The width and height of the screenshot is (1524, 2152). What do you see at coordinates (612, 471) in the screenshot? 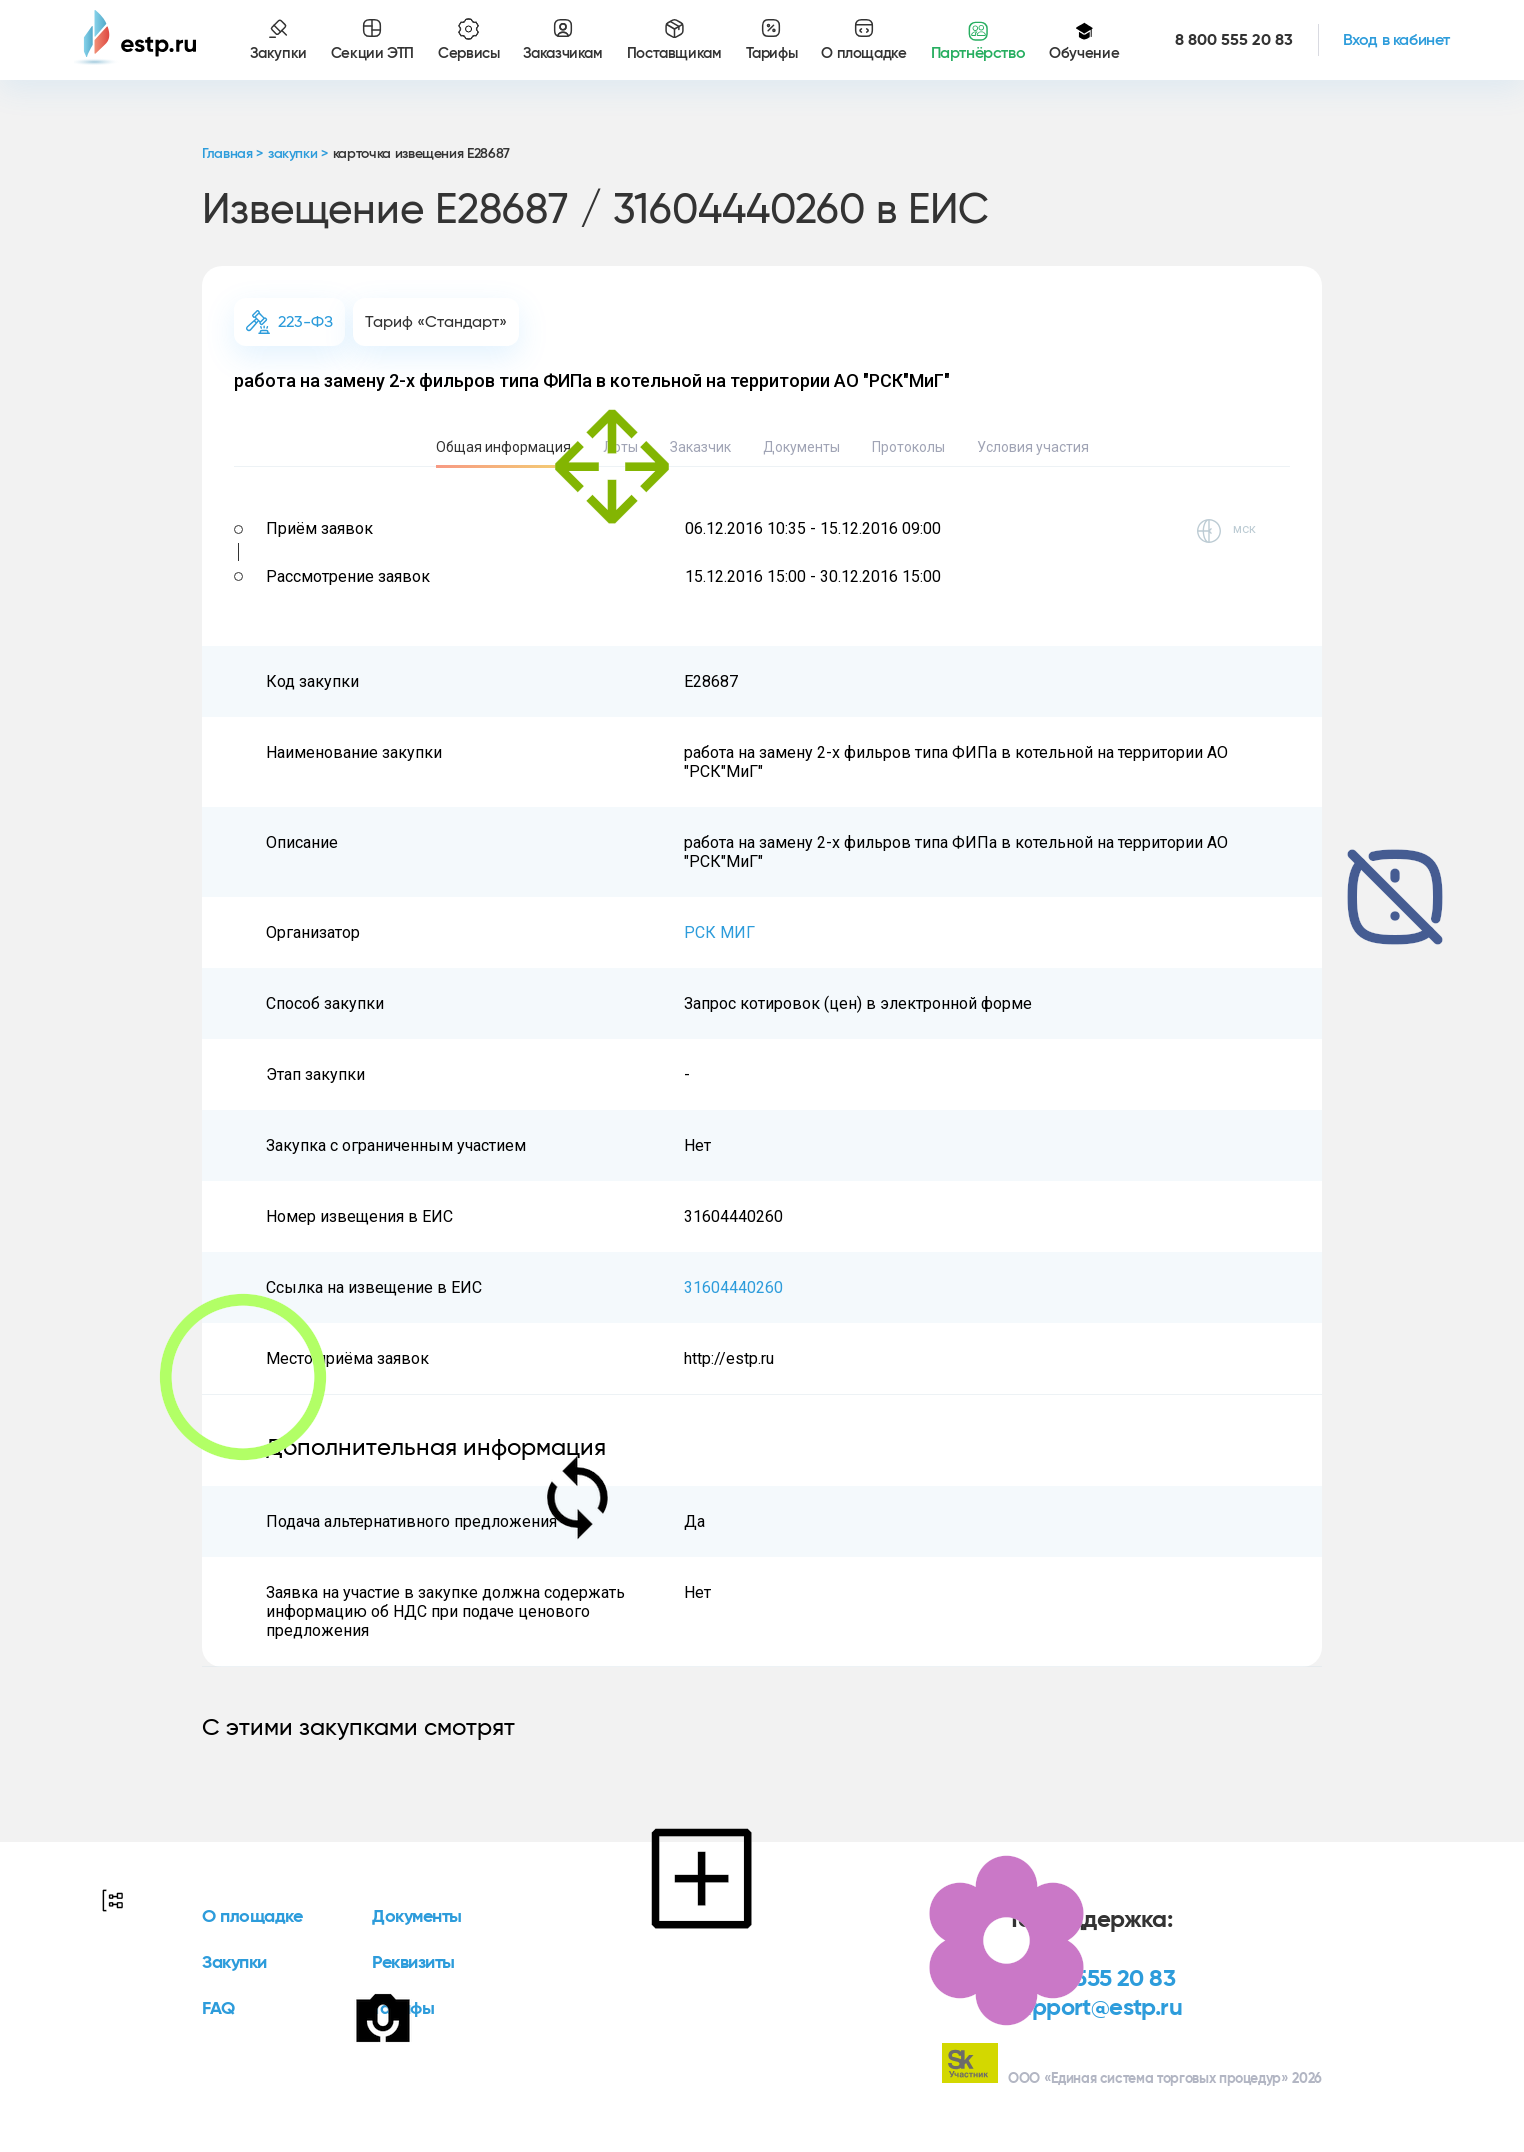
I see `move or reposition an element` at bounding box center [612, 471].